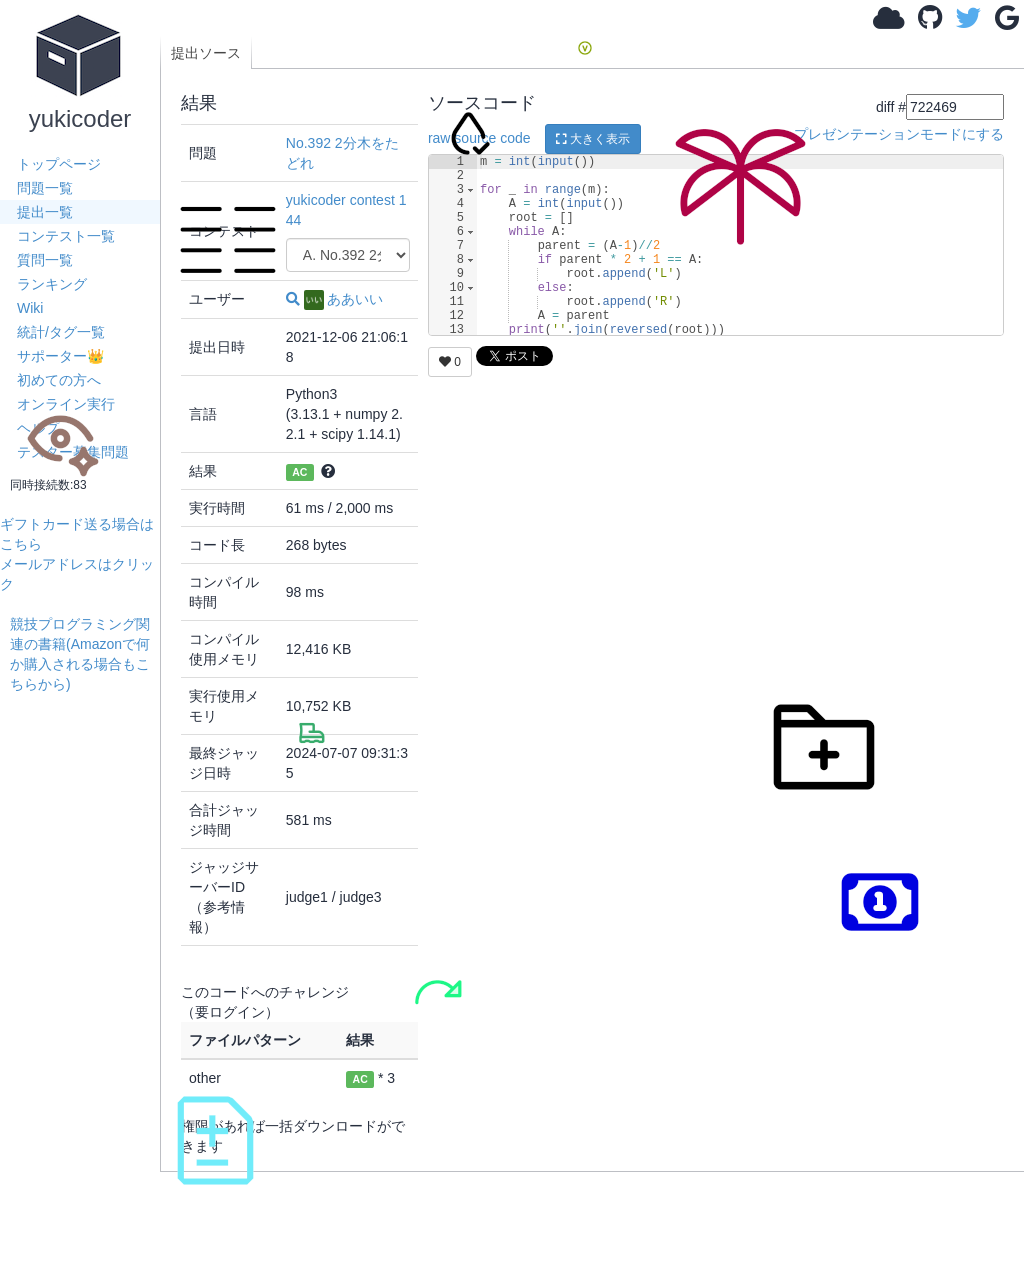  I want to click on indicates a verified status or account, so click(585, 48).